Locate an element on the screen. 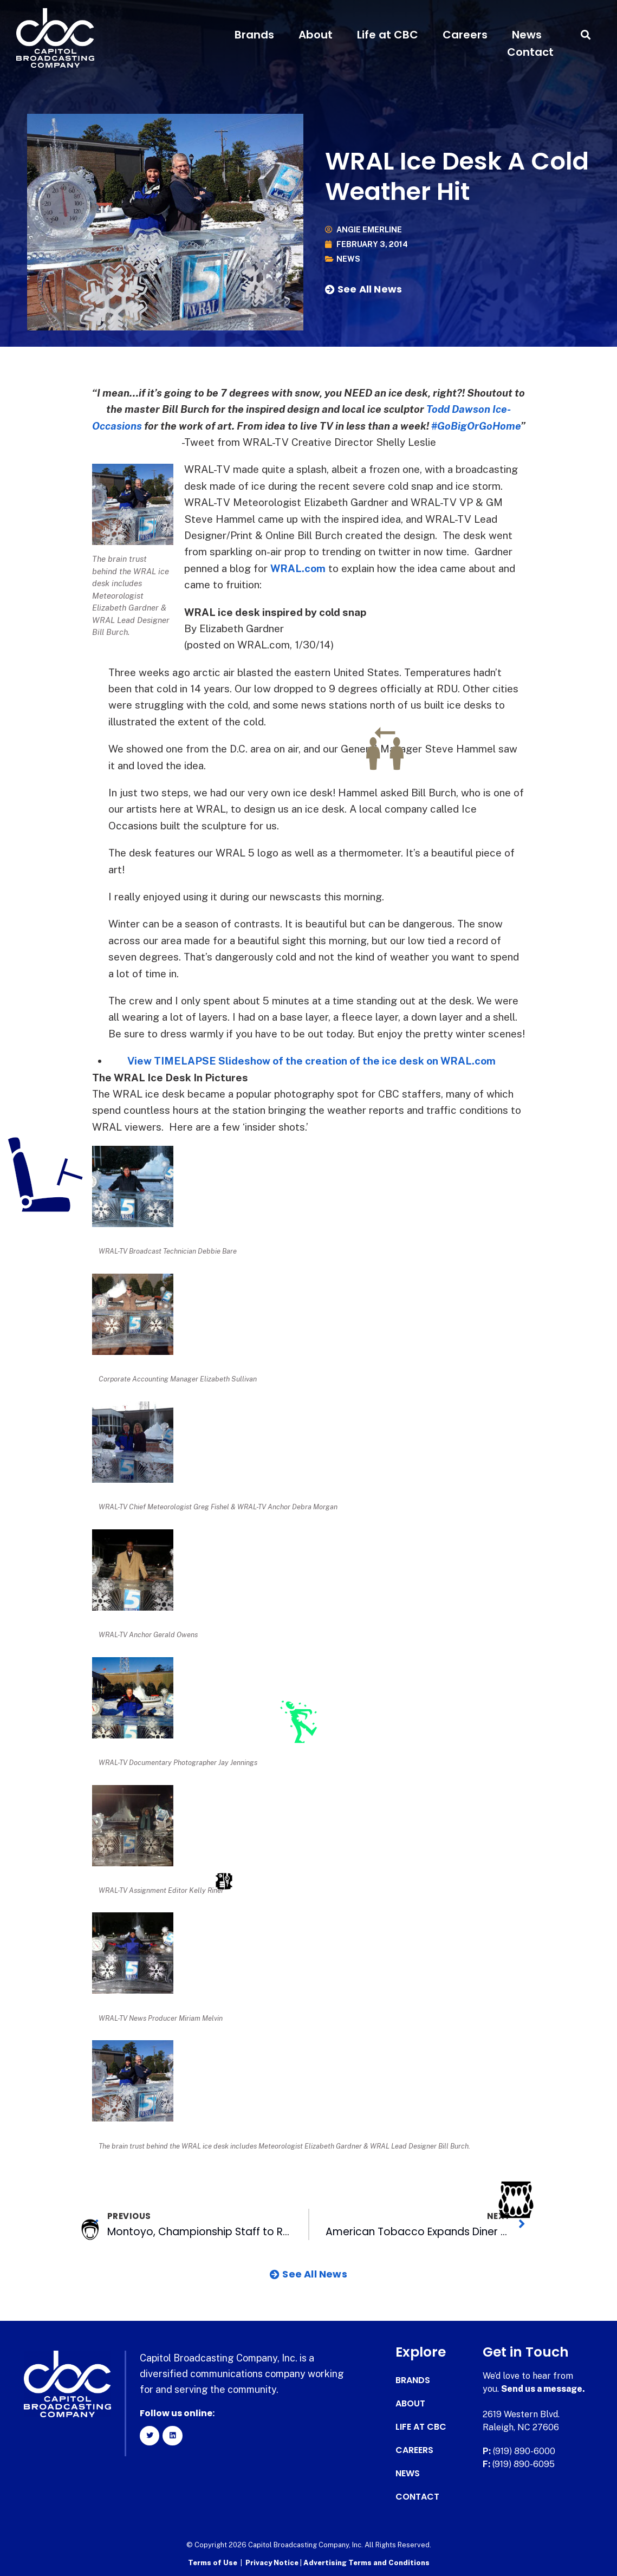  adjust vehicle seat position is located at coordinates (45, 1175).